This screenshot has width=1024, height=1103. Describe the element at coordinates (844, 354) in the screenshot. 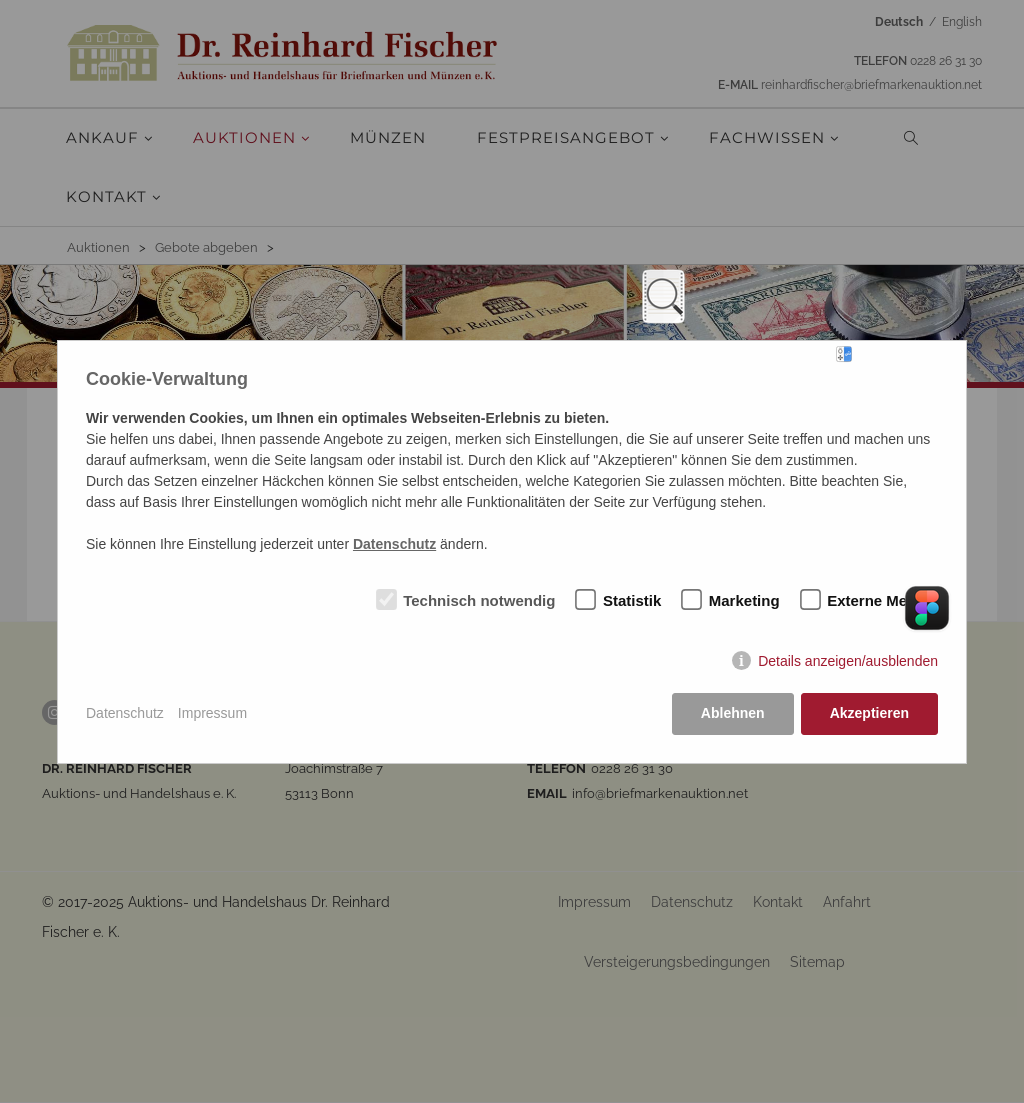

I see `open GNOME Characters app` at that location.